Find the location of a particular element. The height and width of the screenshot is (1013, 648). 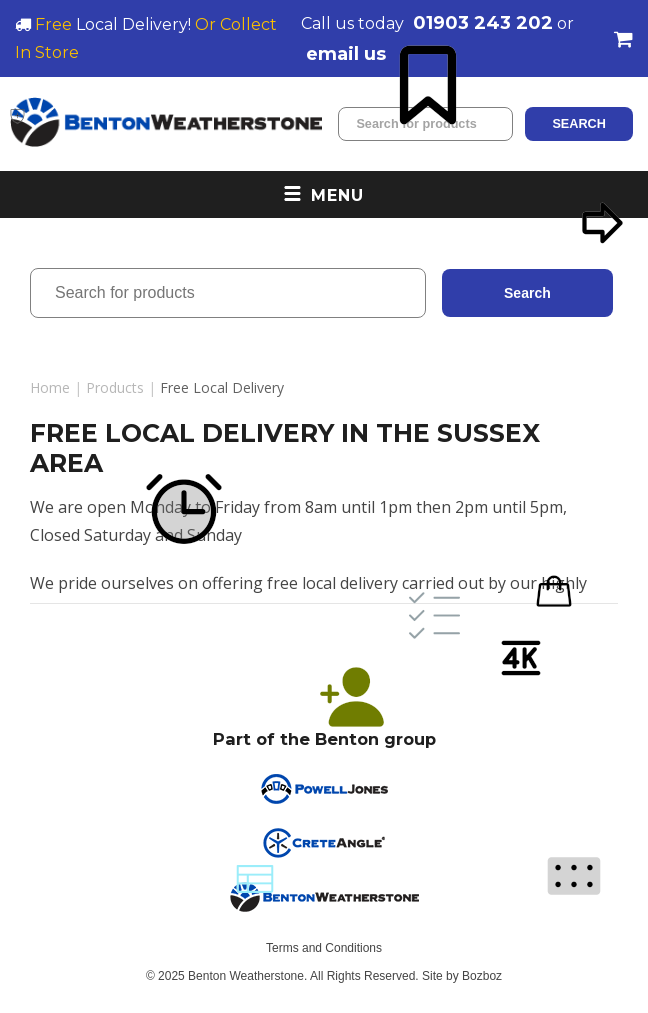

indicates 4K video resolution available is located at coordinates (521, 658).